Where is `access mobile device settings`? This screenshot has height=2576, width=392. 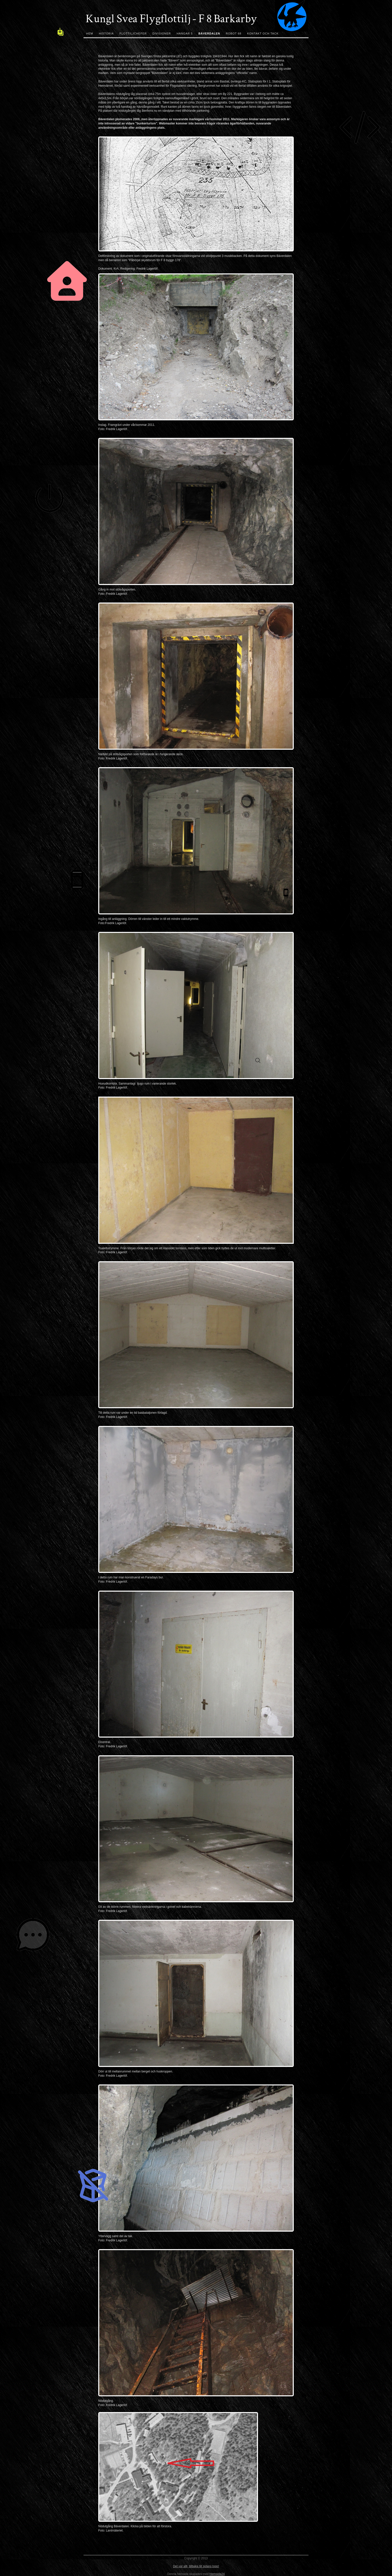 access mobile device settings is located at coordinates (286, 893).